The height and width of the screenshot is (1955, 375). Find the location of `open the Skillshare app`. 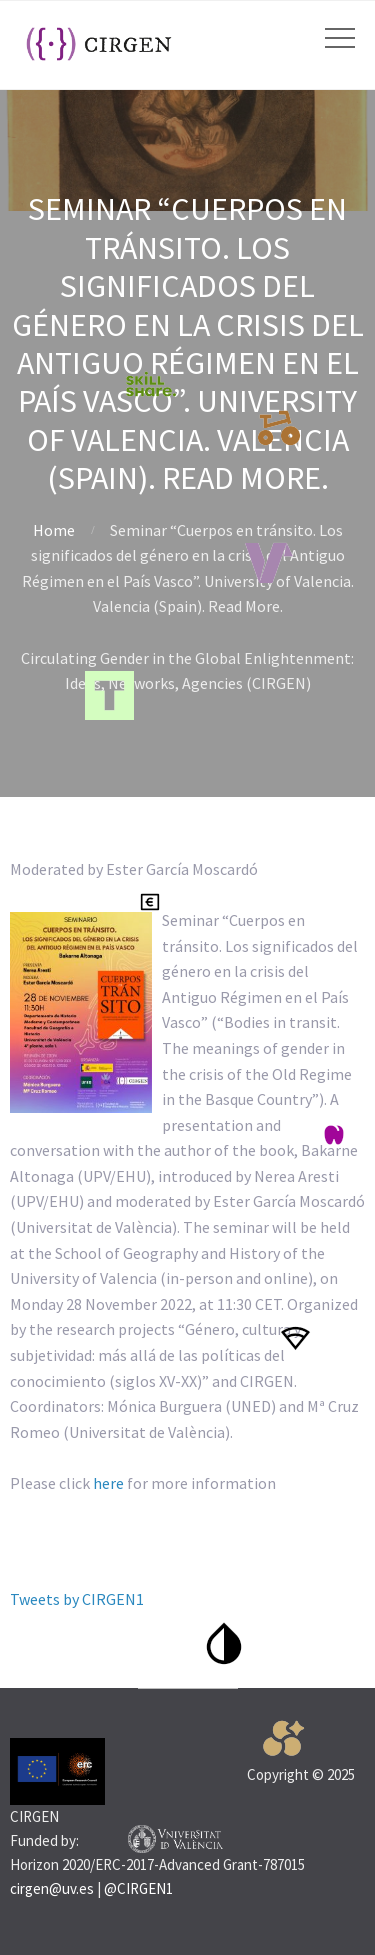

open the Skillshare app is located at coordinates (151, 384).